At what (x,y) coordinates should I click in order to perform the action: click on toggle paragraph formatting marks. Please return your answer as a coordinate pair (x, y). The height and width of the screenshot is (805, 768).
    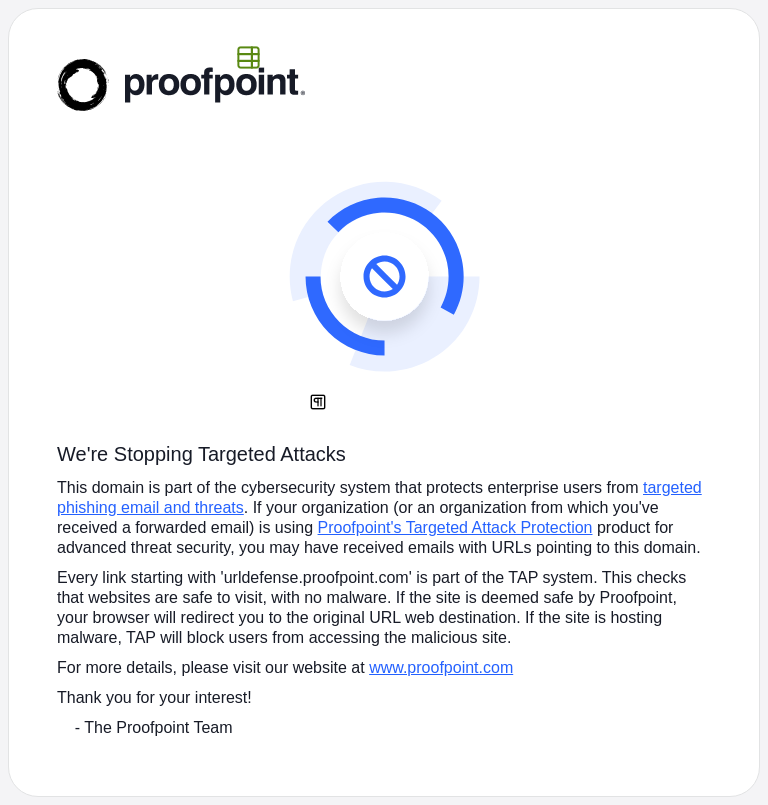
    Looking at the image, I should click on (318, 402).